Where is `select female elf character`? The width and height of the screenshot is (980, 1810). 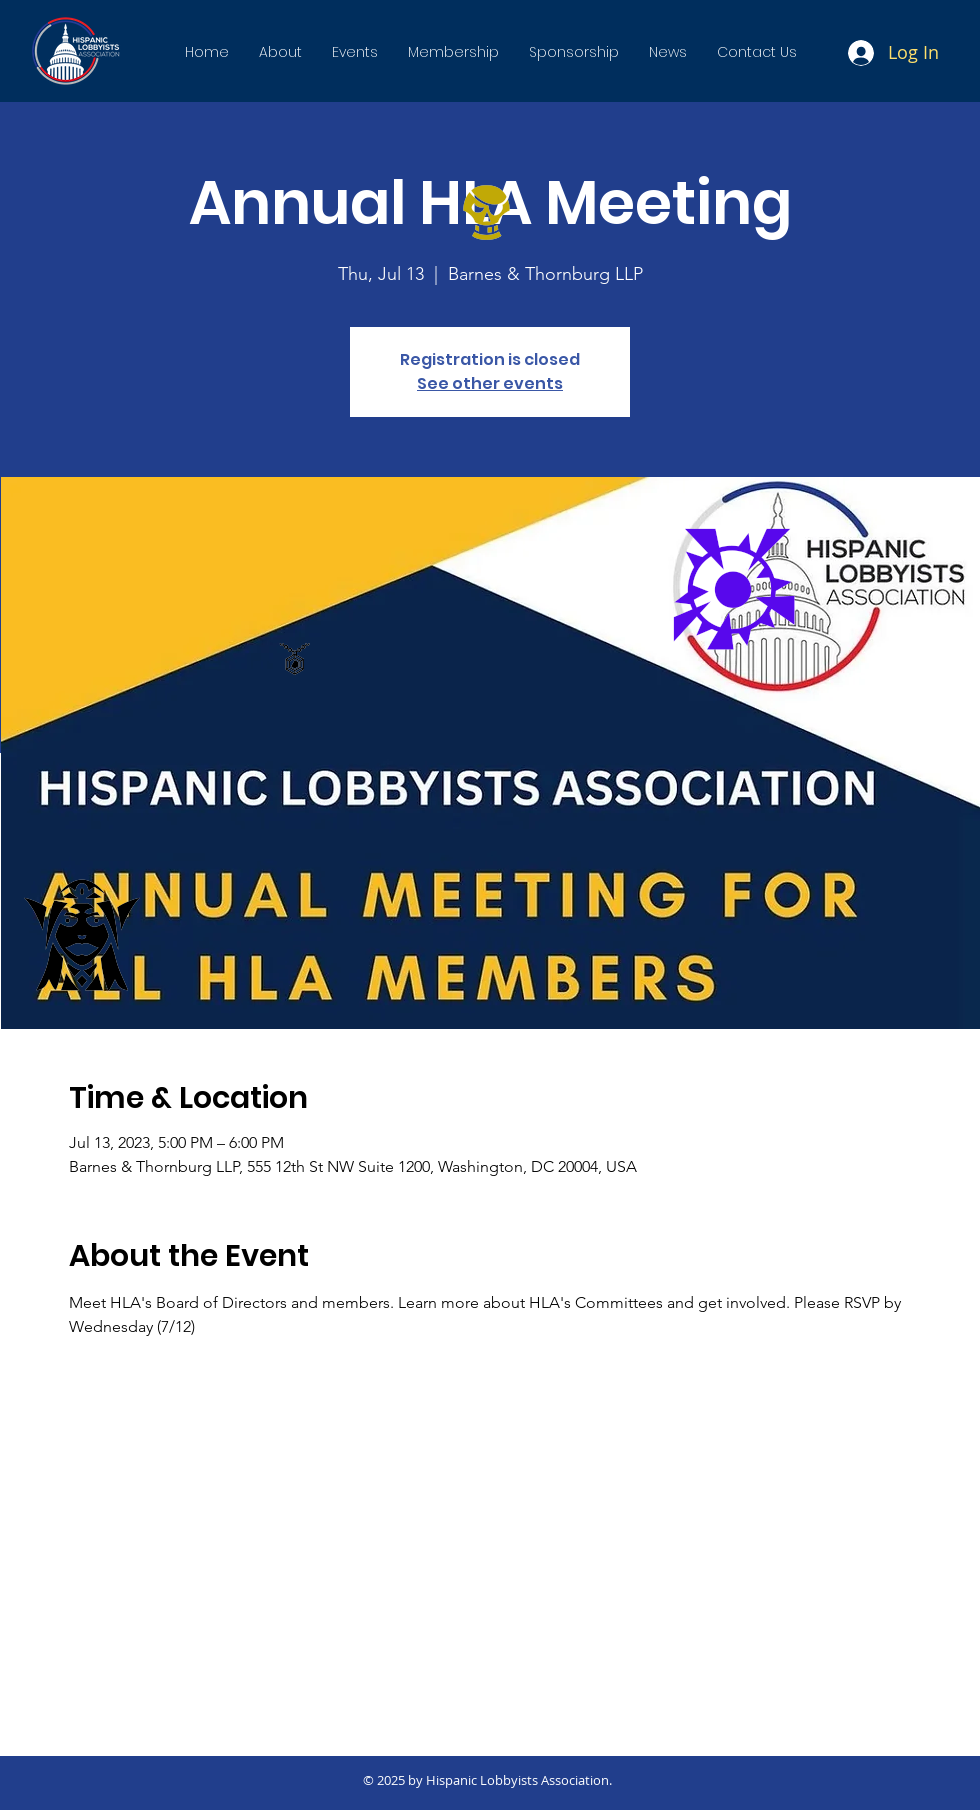
select female elf character is located at coordinates (82, 935).